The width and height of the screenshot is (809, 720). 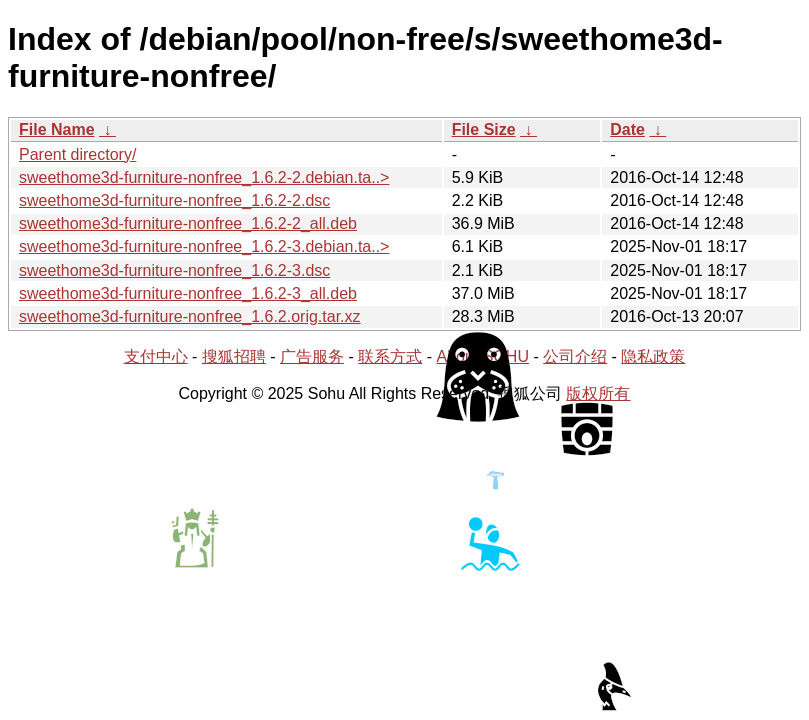 I want to click on represents african or savanna themed content, so click(x=496, y=480).